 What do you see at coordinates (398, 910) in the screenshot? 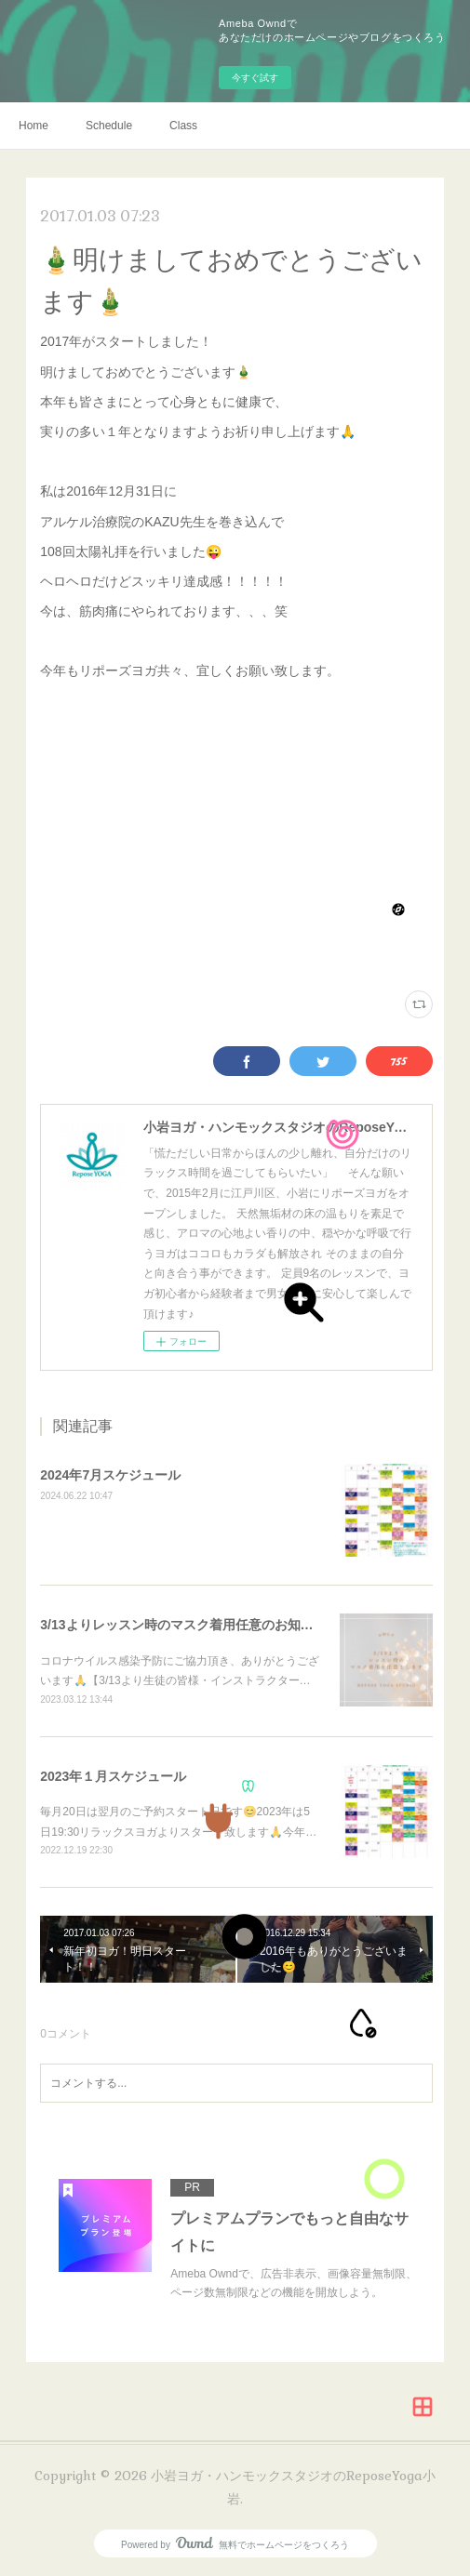
I see `access navigation or directions` at bounding box center [398, 910].